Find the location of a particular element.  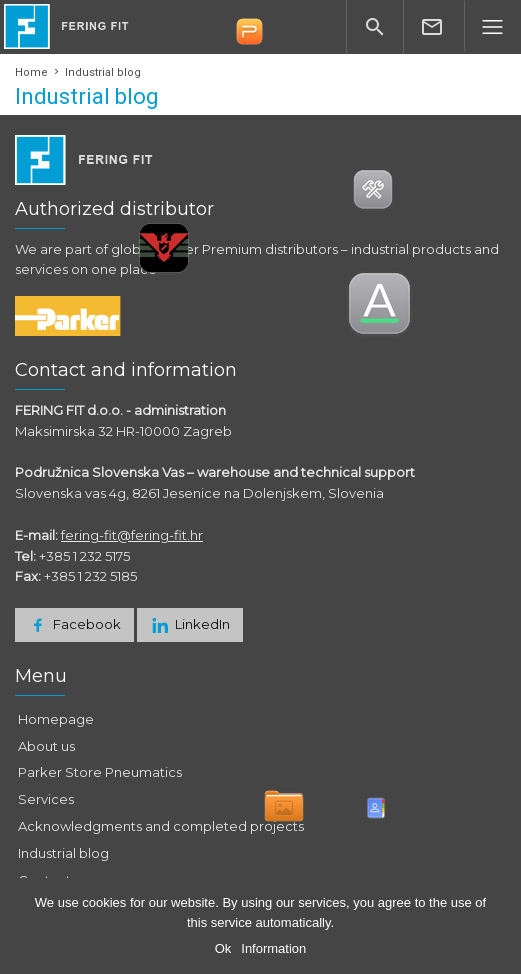

launch papers, please game is located at coordinates (164, 248).